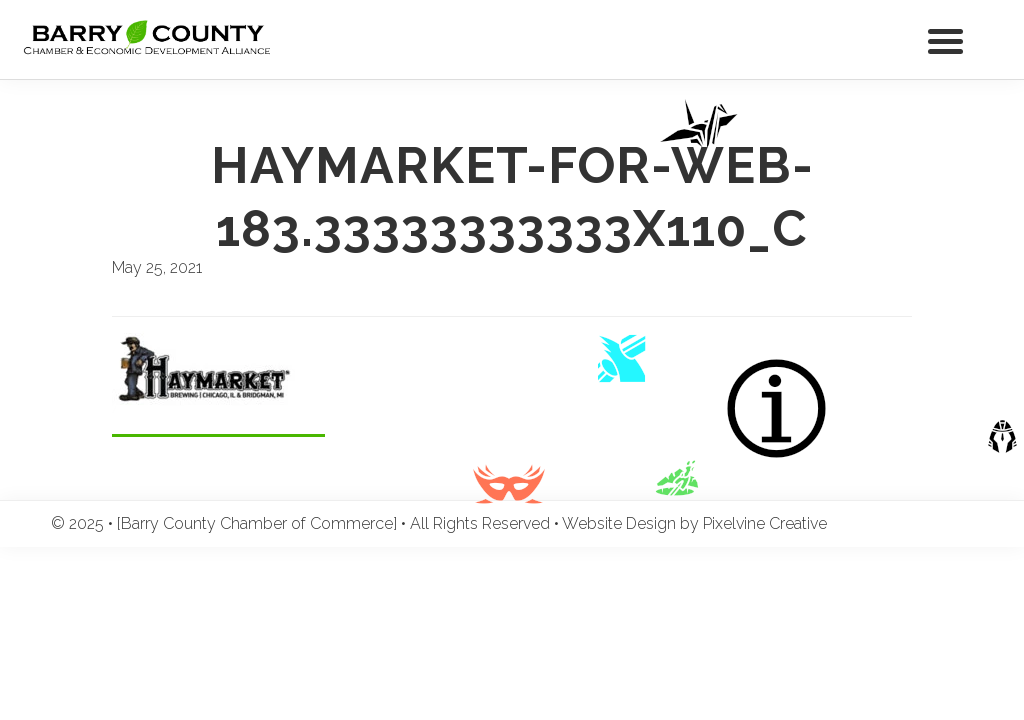 Image resolution: width=1024 pixels, height=720 pixels. What do you see at coordinates (1002, 436) in the screenshot?
I see `select warlock class or character` at bounding box center [1002, 436].